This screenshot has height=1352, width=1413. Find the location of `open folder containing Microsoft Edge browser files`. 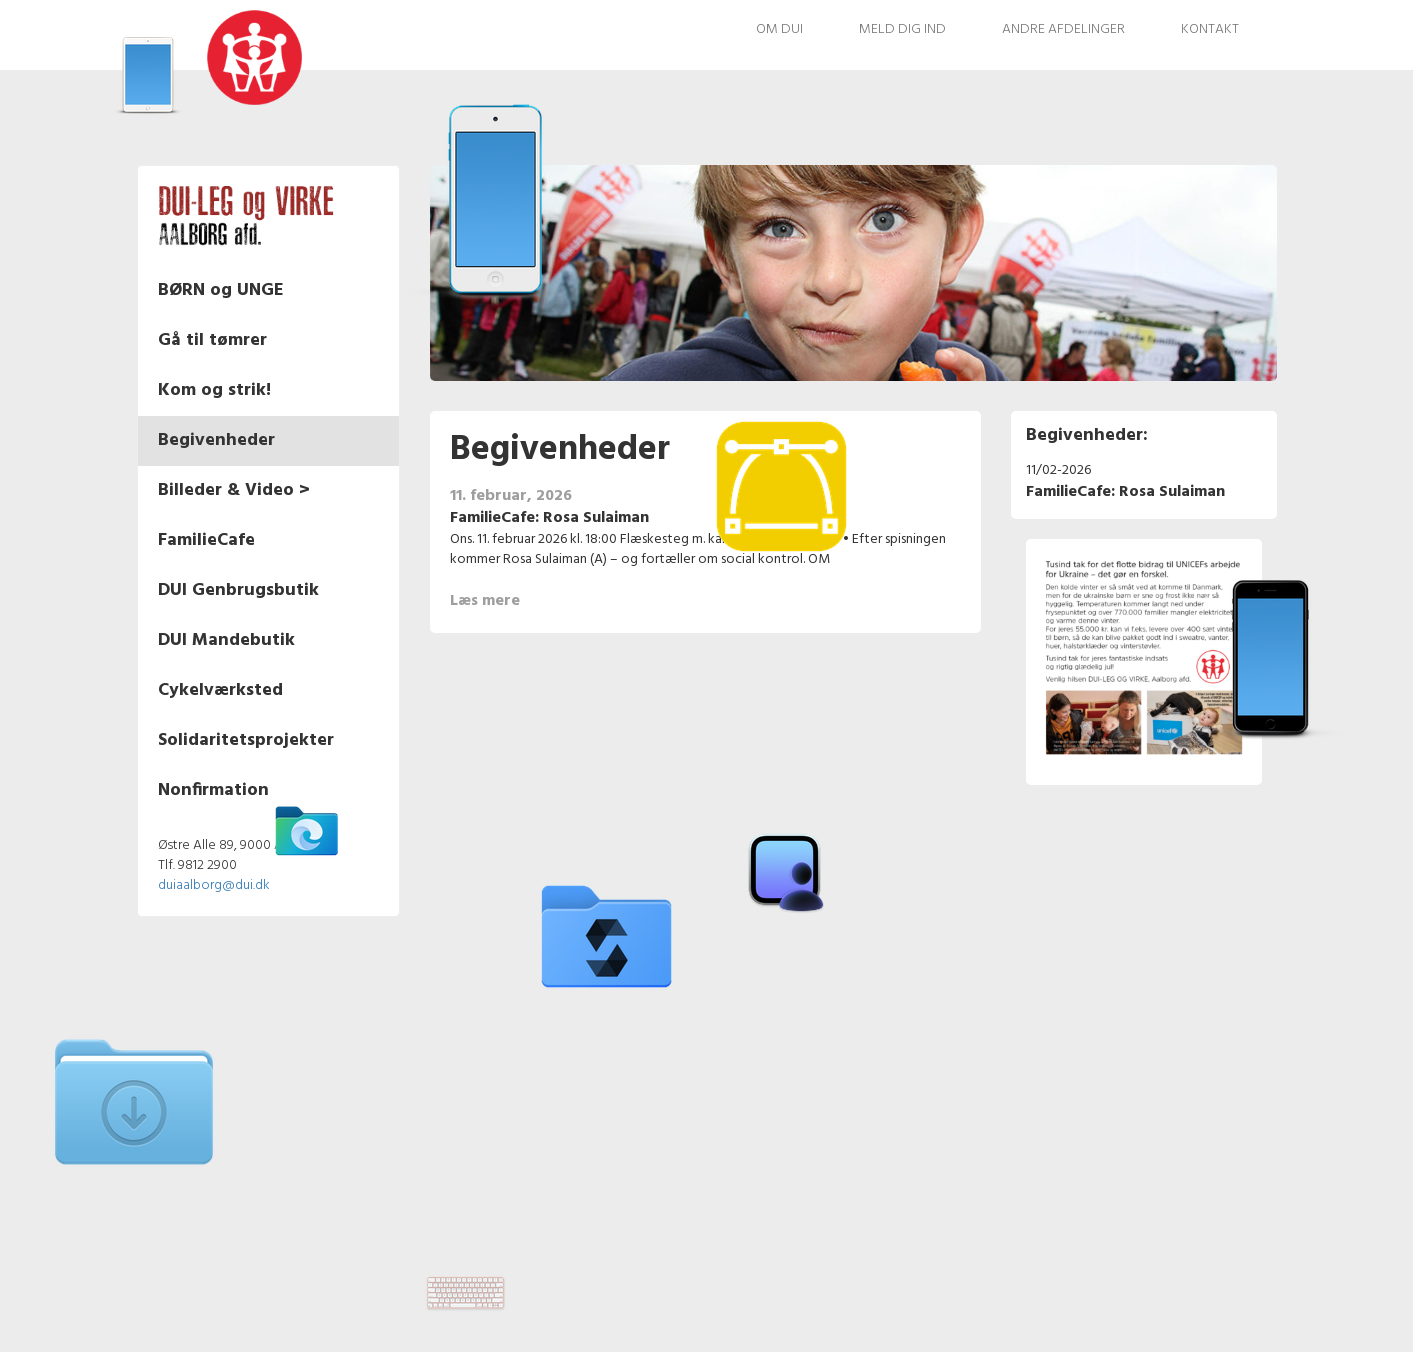

open folder containing Microsoft Edge browser files is located at coordinates (306, 832).